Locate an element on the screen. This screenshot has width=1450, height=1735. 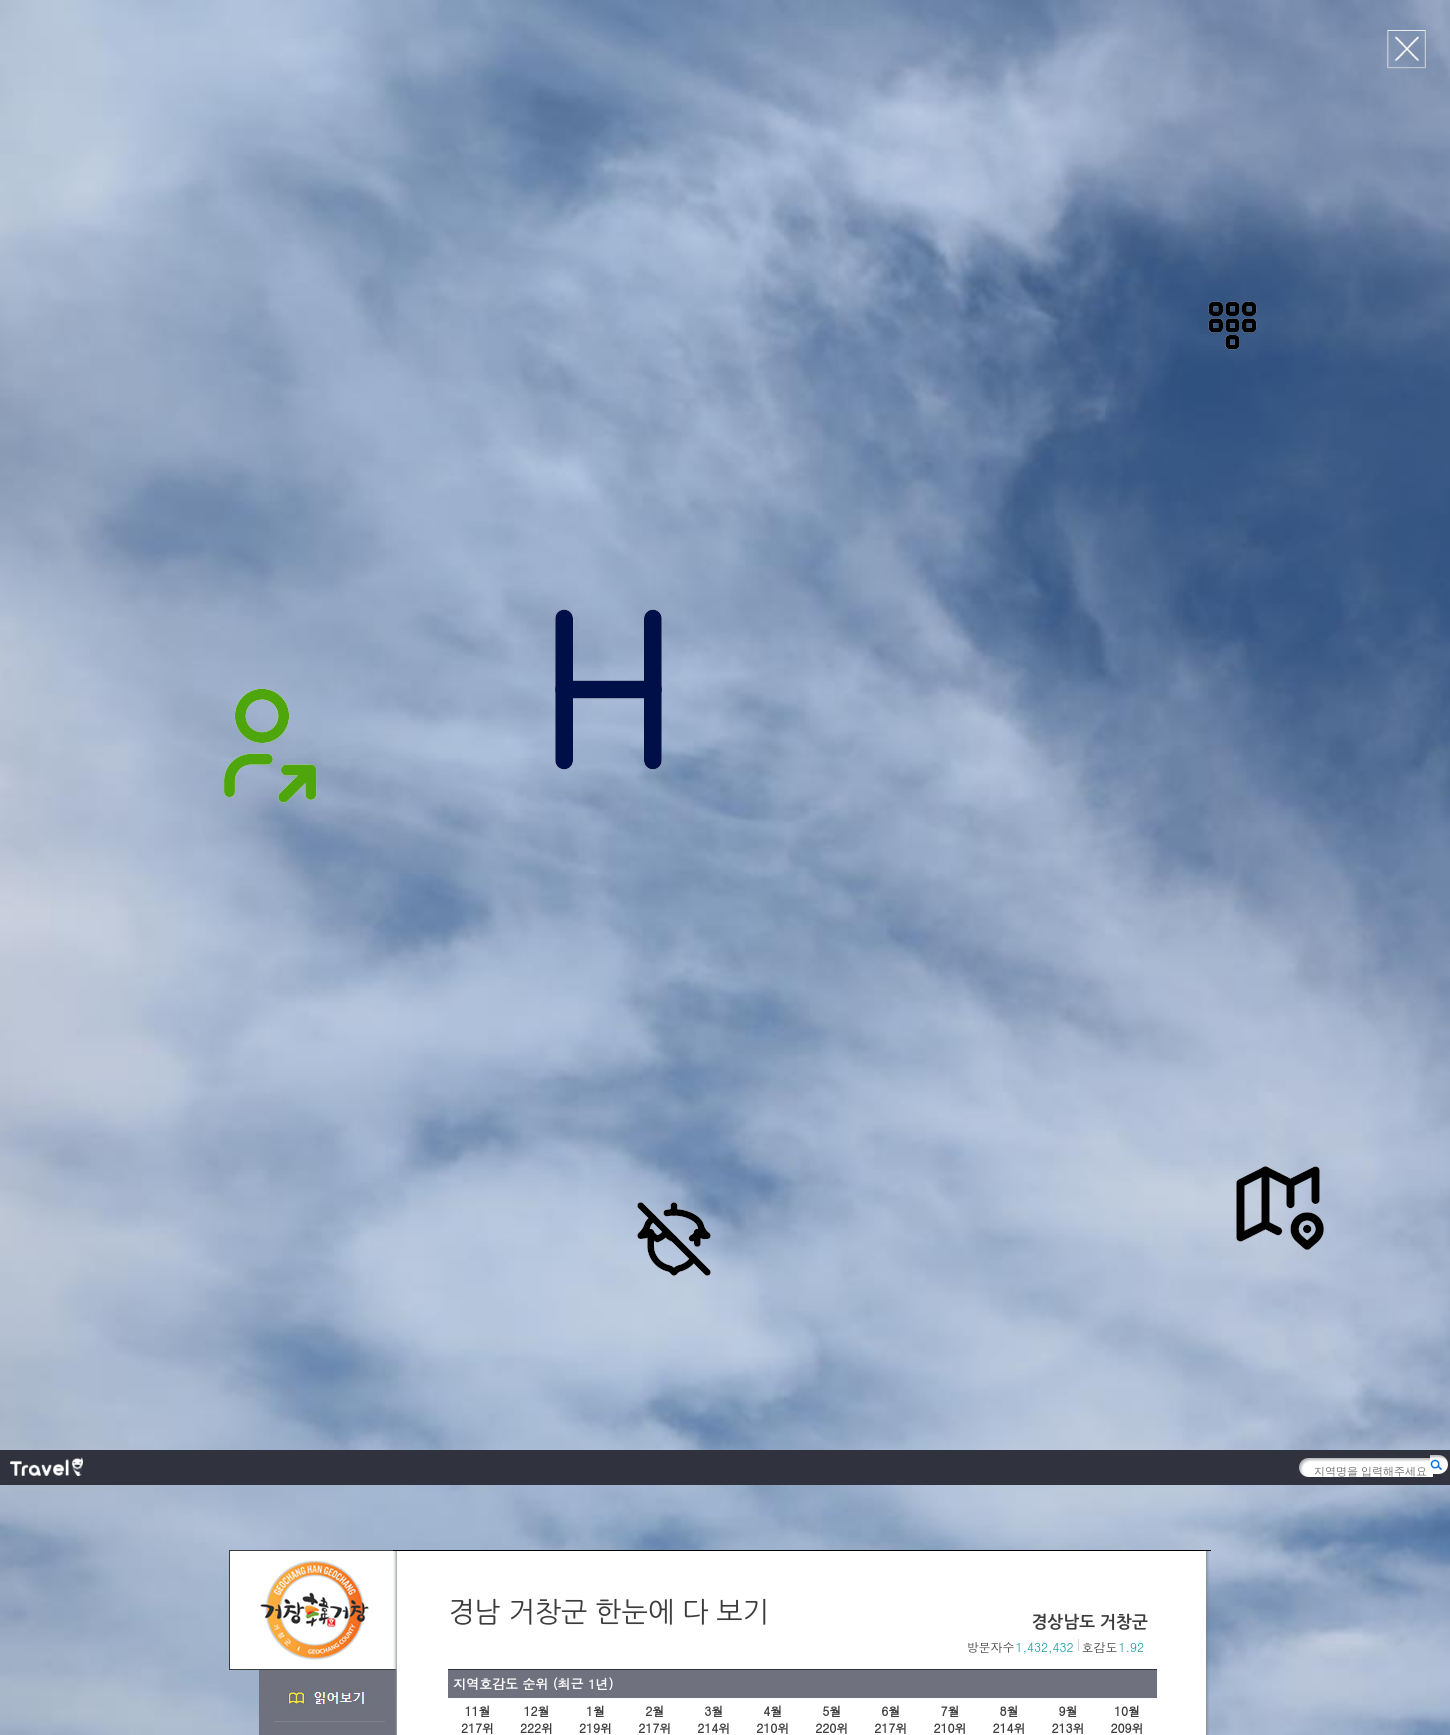
indicates a heading or header element is located at coordinates (608, 689).